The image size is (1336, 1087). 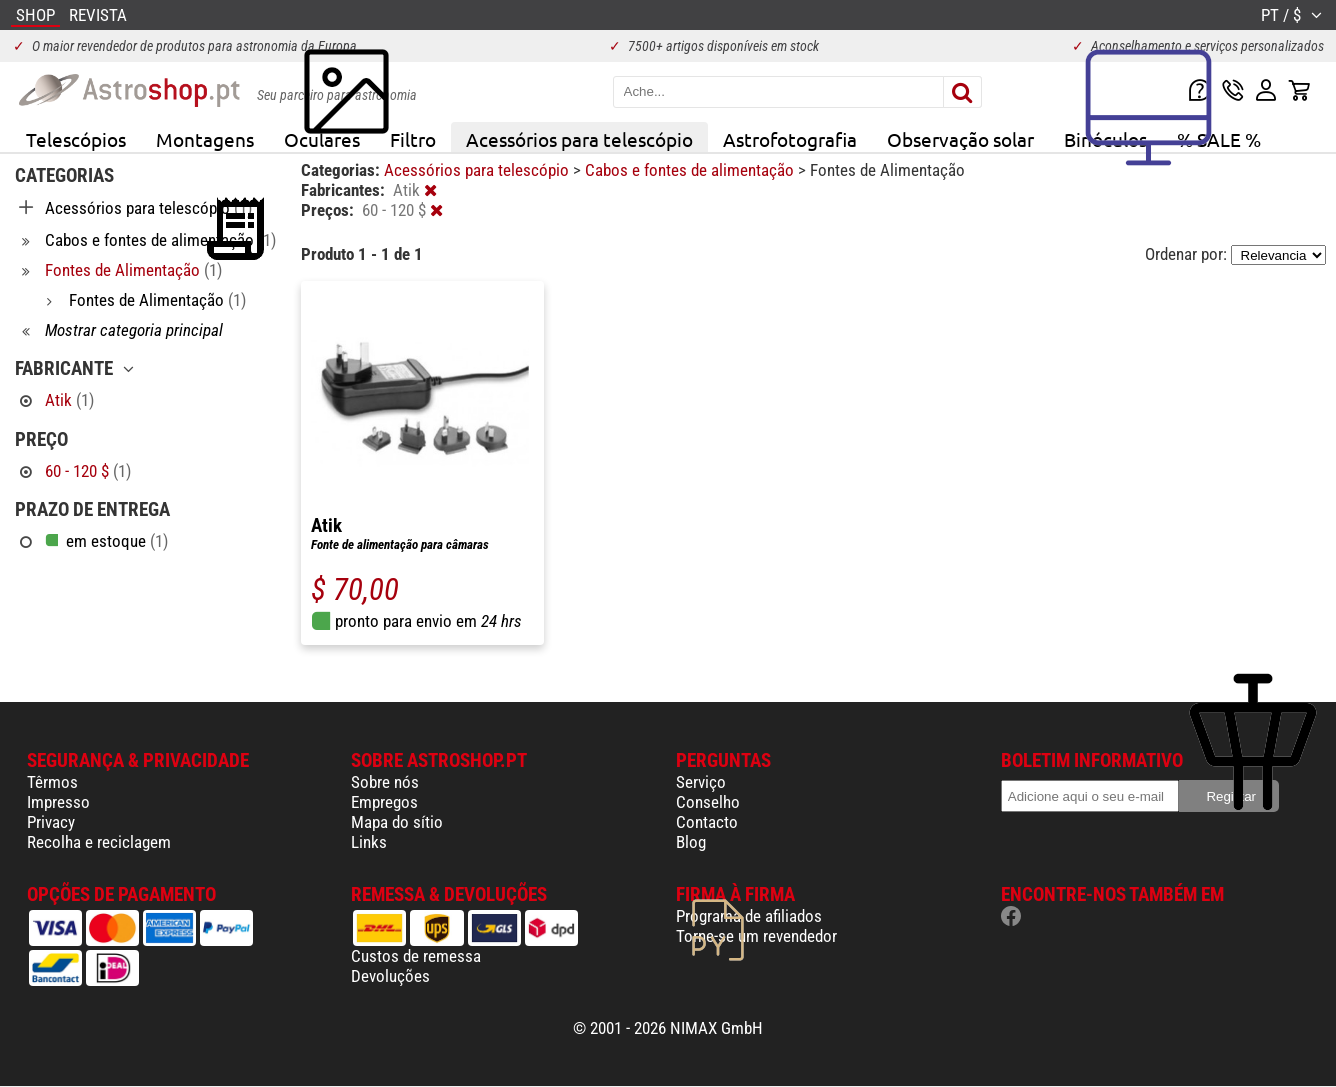 I want to click on access air traffic control features, so click(x=1253, y=742).